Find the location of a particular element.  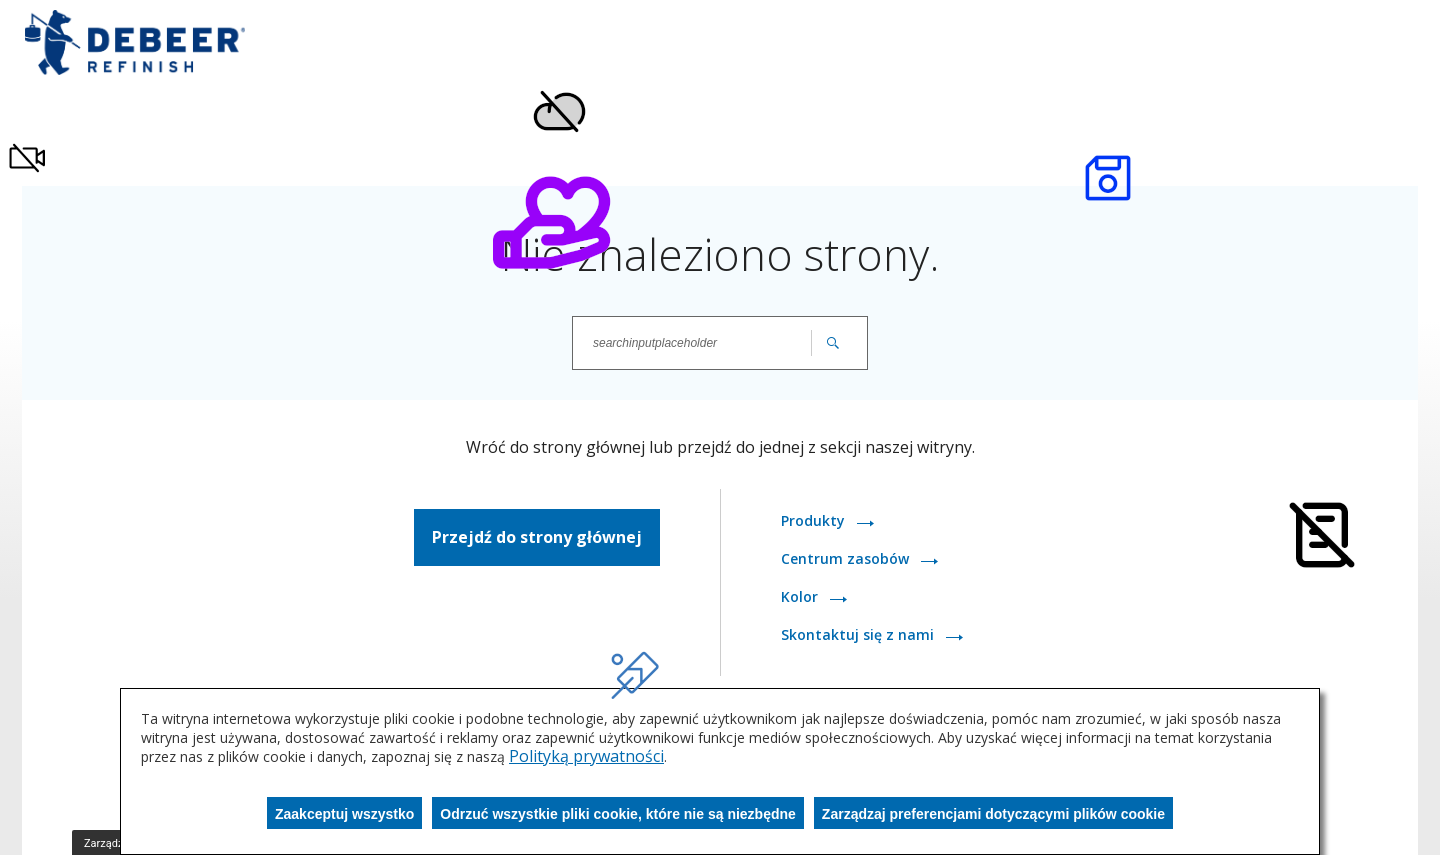

donate or give to charity is located at coordinates (554, 224).